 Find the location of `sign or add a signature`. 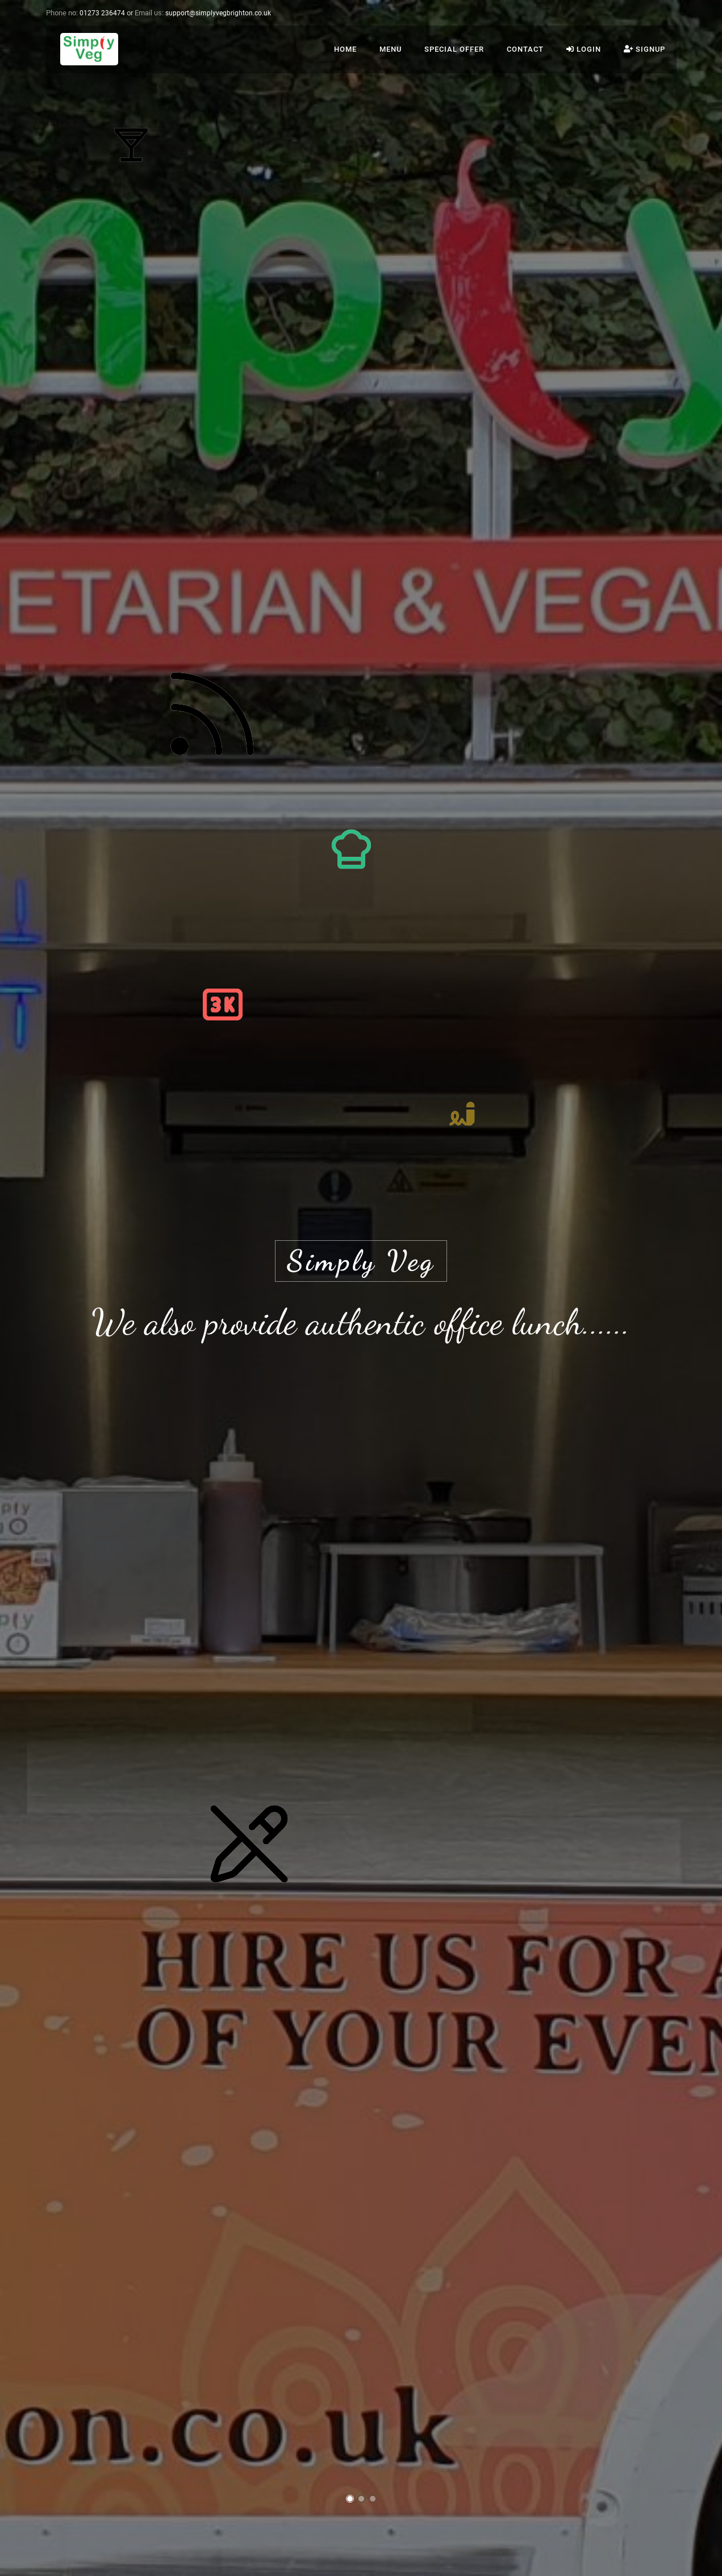

sign or add a signature is located at coordinates (462, 1115).